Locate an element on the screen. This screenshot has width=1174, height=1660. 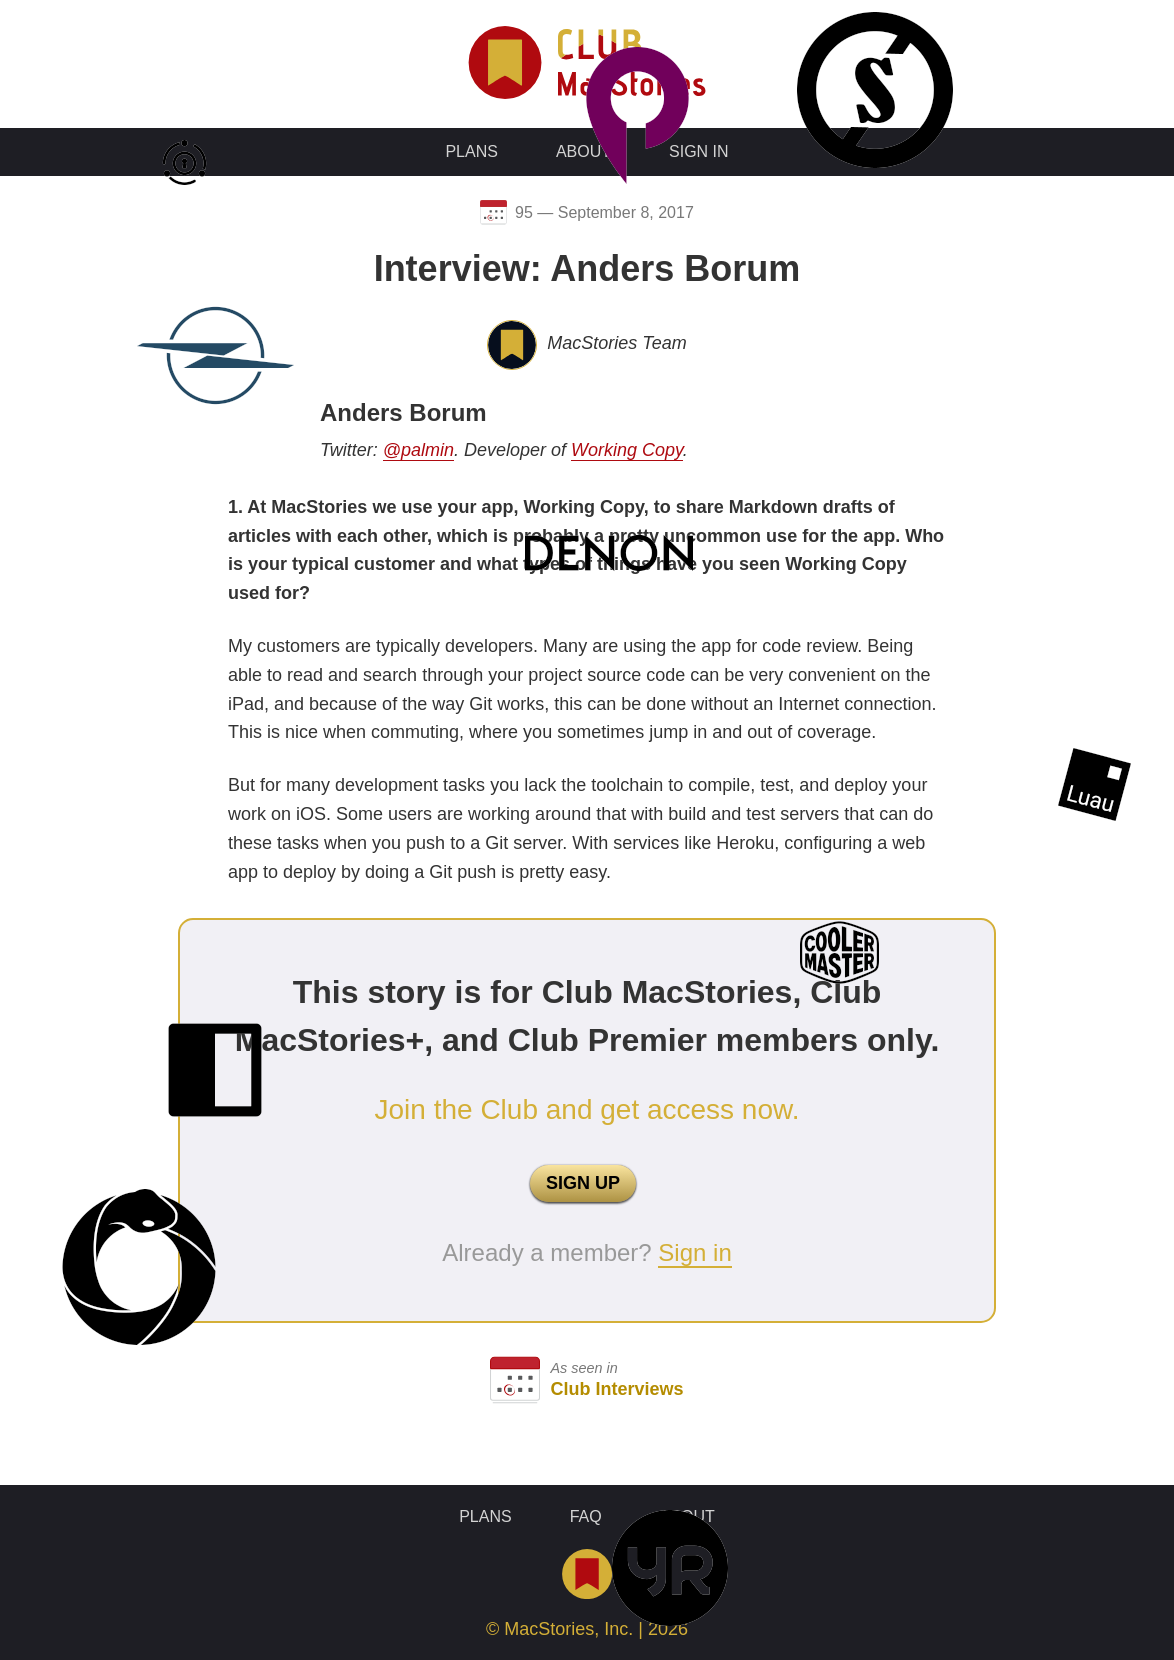
visit the StopStalk competitive programming platform is located at coordinates (875, 90).